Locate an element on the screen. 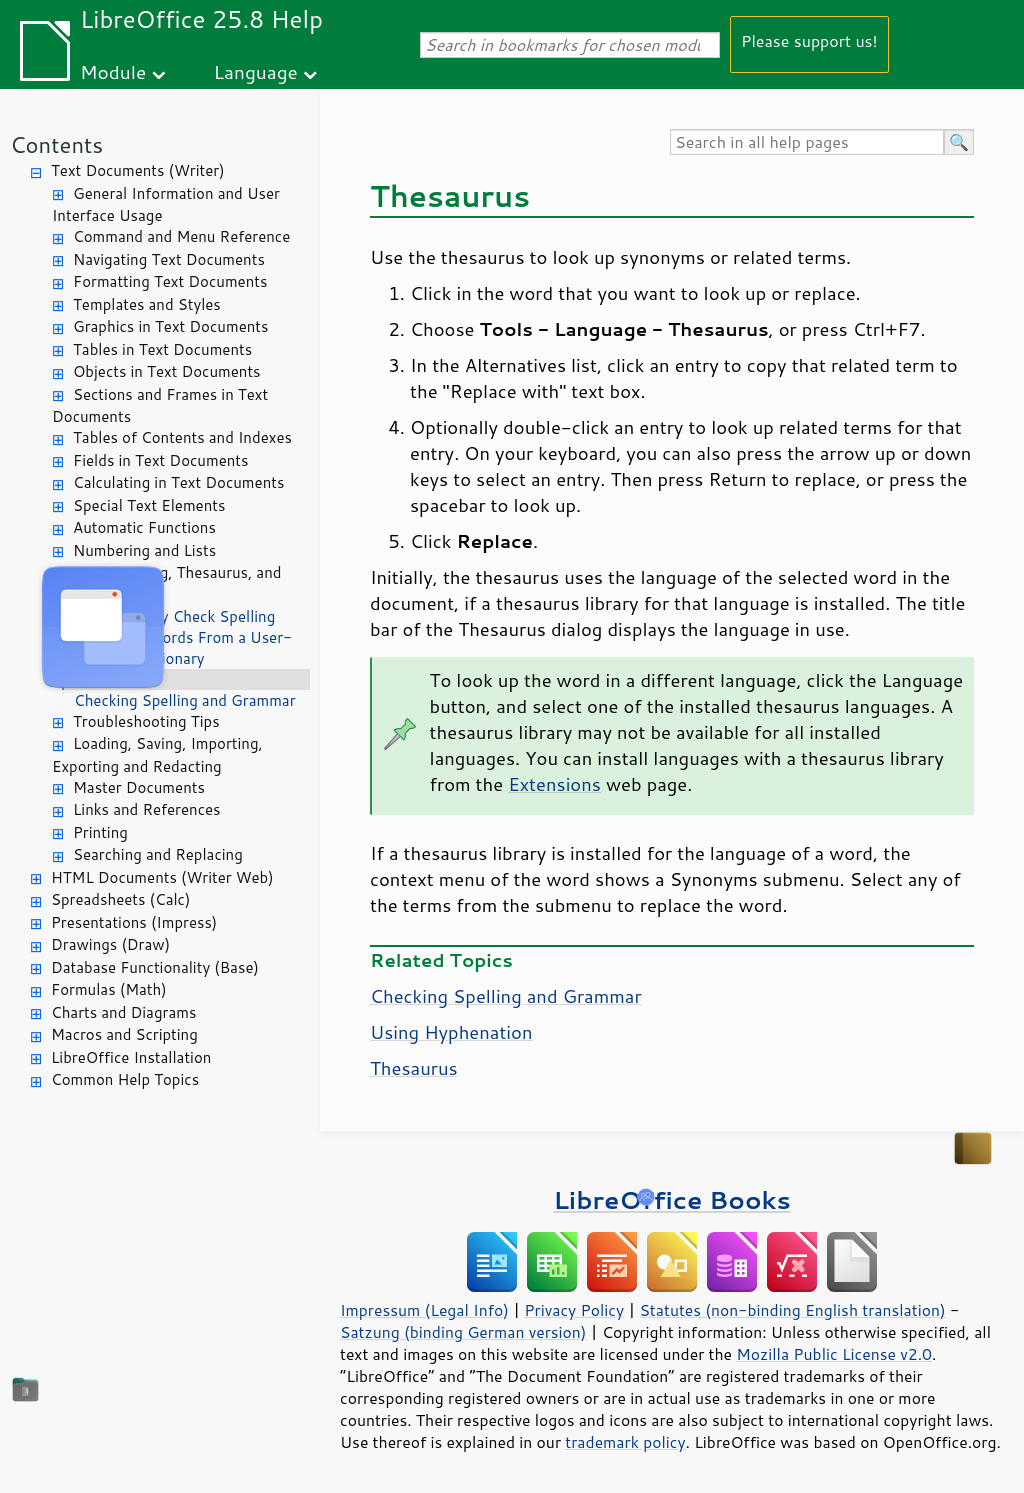 This screenshot has height=1493, width=1024. access the desktop folder is located at coordinates (973, 1147).